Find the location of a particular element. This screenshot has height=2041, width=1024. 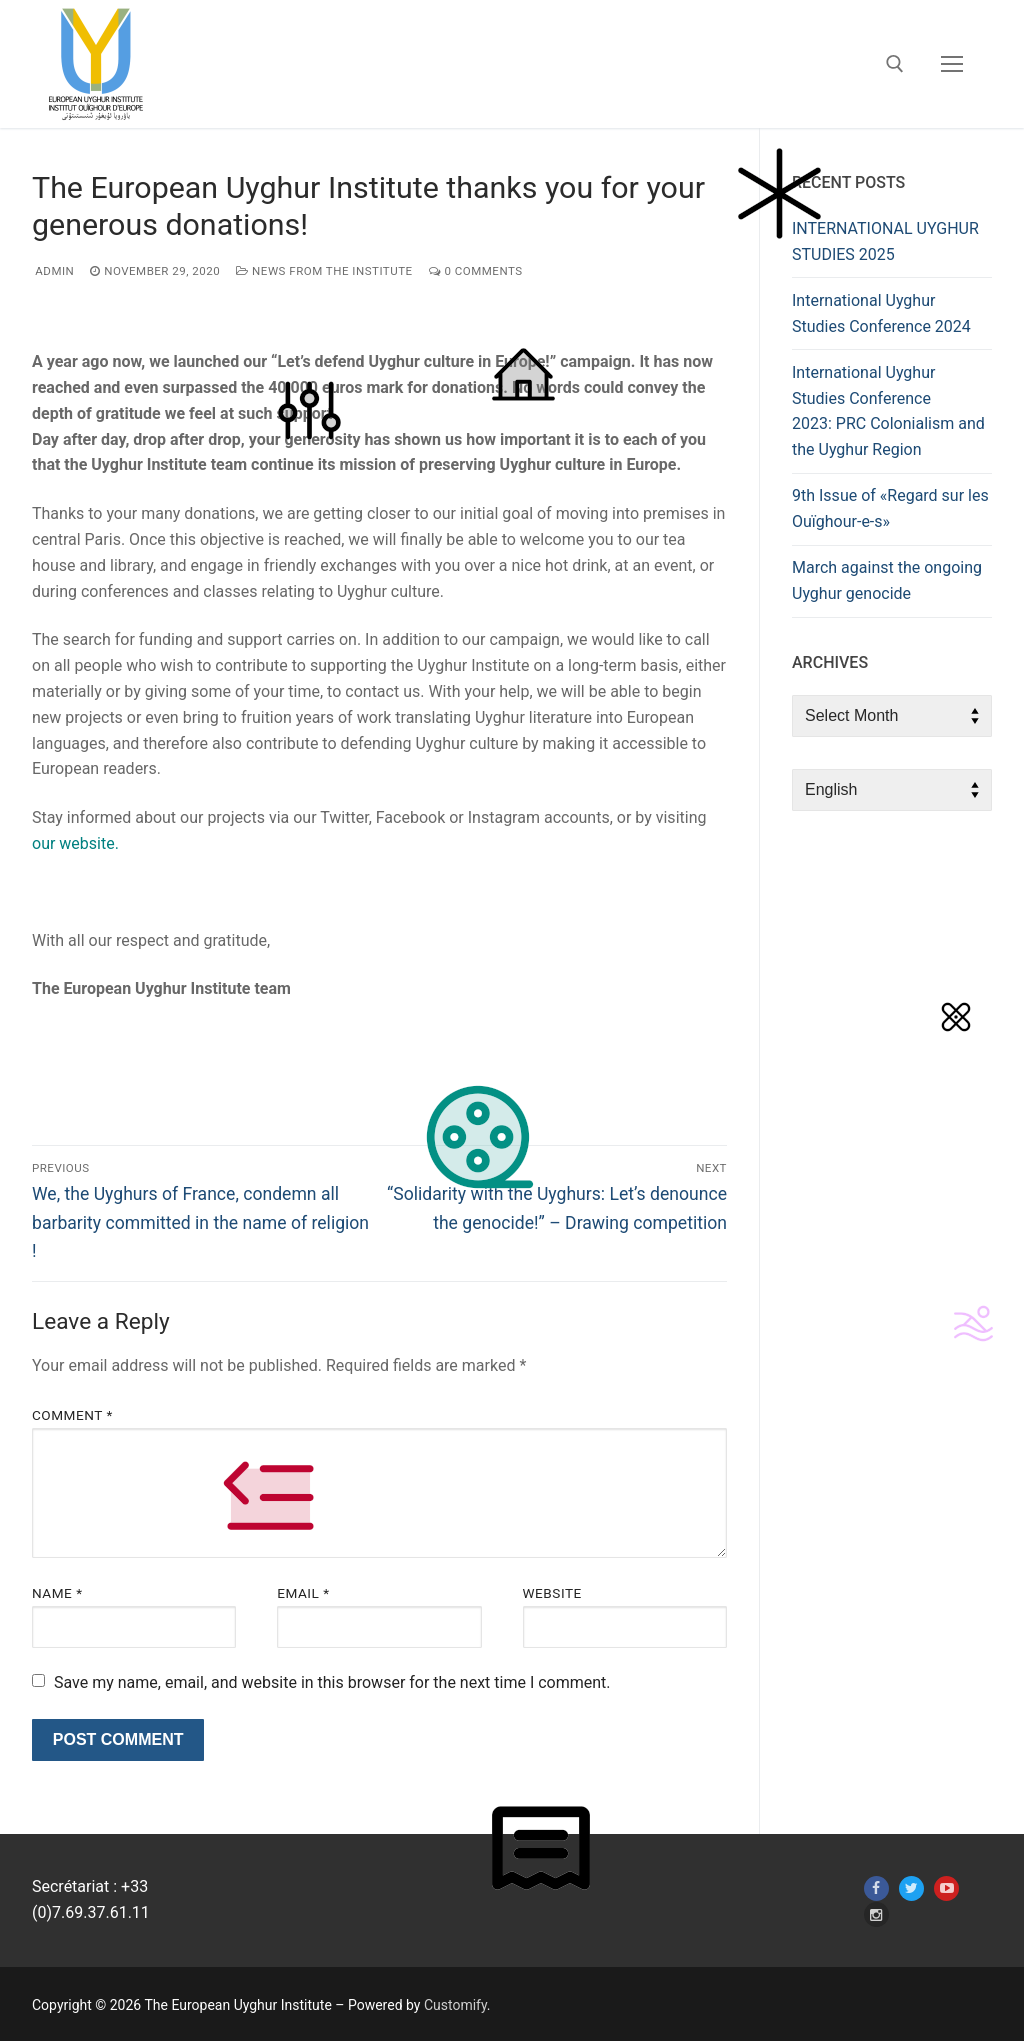

adjust settings or preferences is located at coordinates (309, 410).